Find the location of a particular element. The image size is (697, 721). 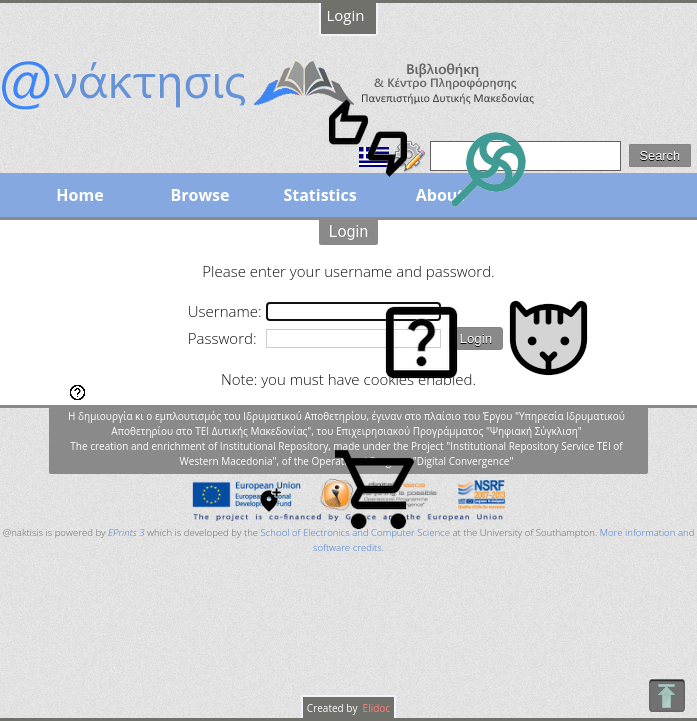

access help center or support resources is located at coordinates (421, 342).